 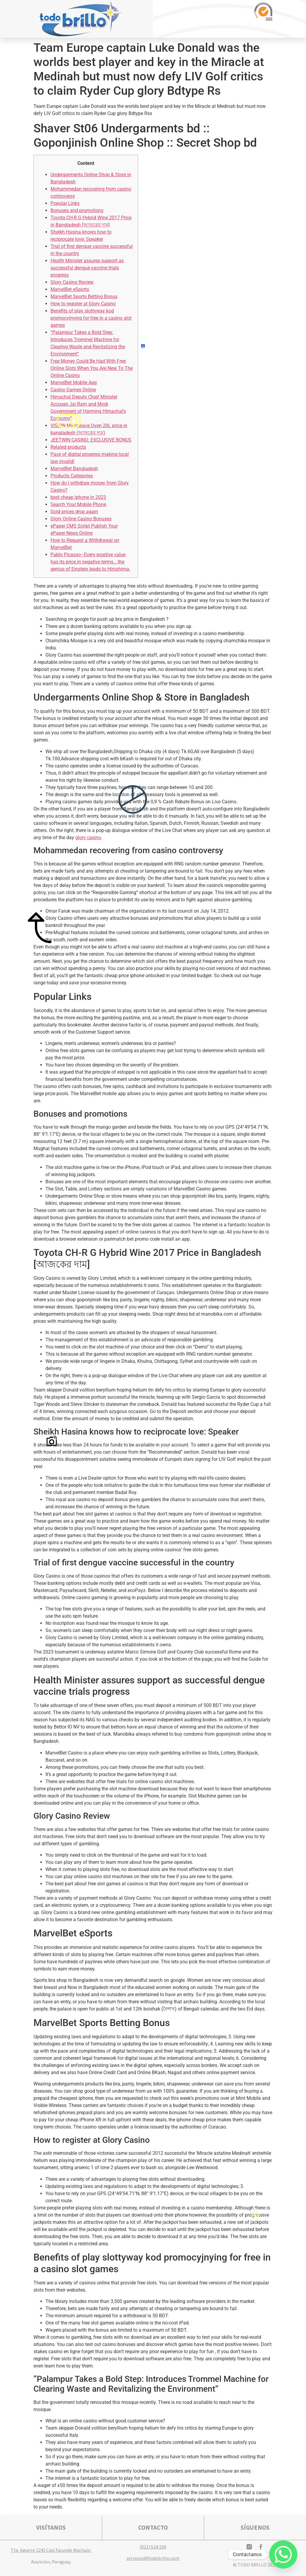 What do you see at coordinates (133, 799) in the screenshot?
I see `view analytics or statistics breakdown` at bounding box center [133, 799].